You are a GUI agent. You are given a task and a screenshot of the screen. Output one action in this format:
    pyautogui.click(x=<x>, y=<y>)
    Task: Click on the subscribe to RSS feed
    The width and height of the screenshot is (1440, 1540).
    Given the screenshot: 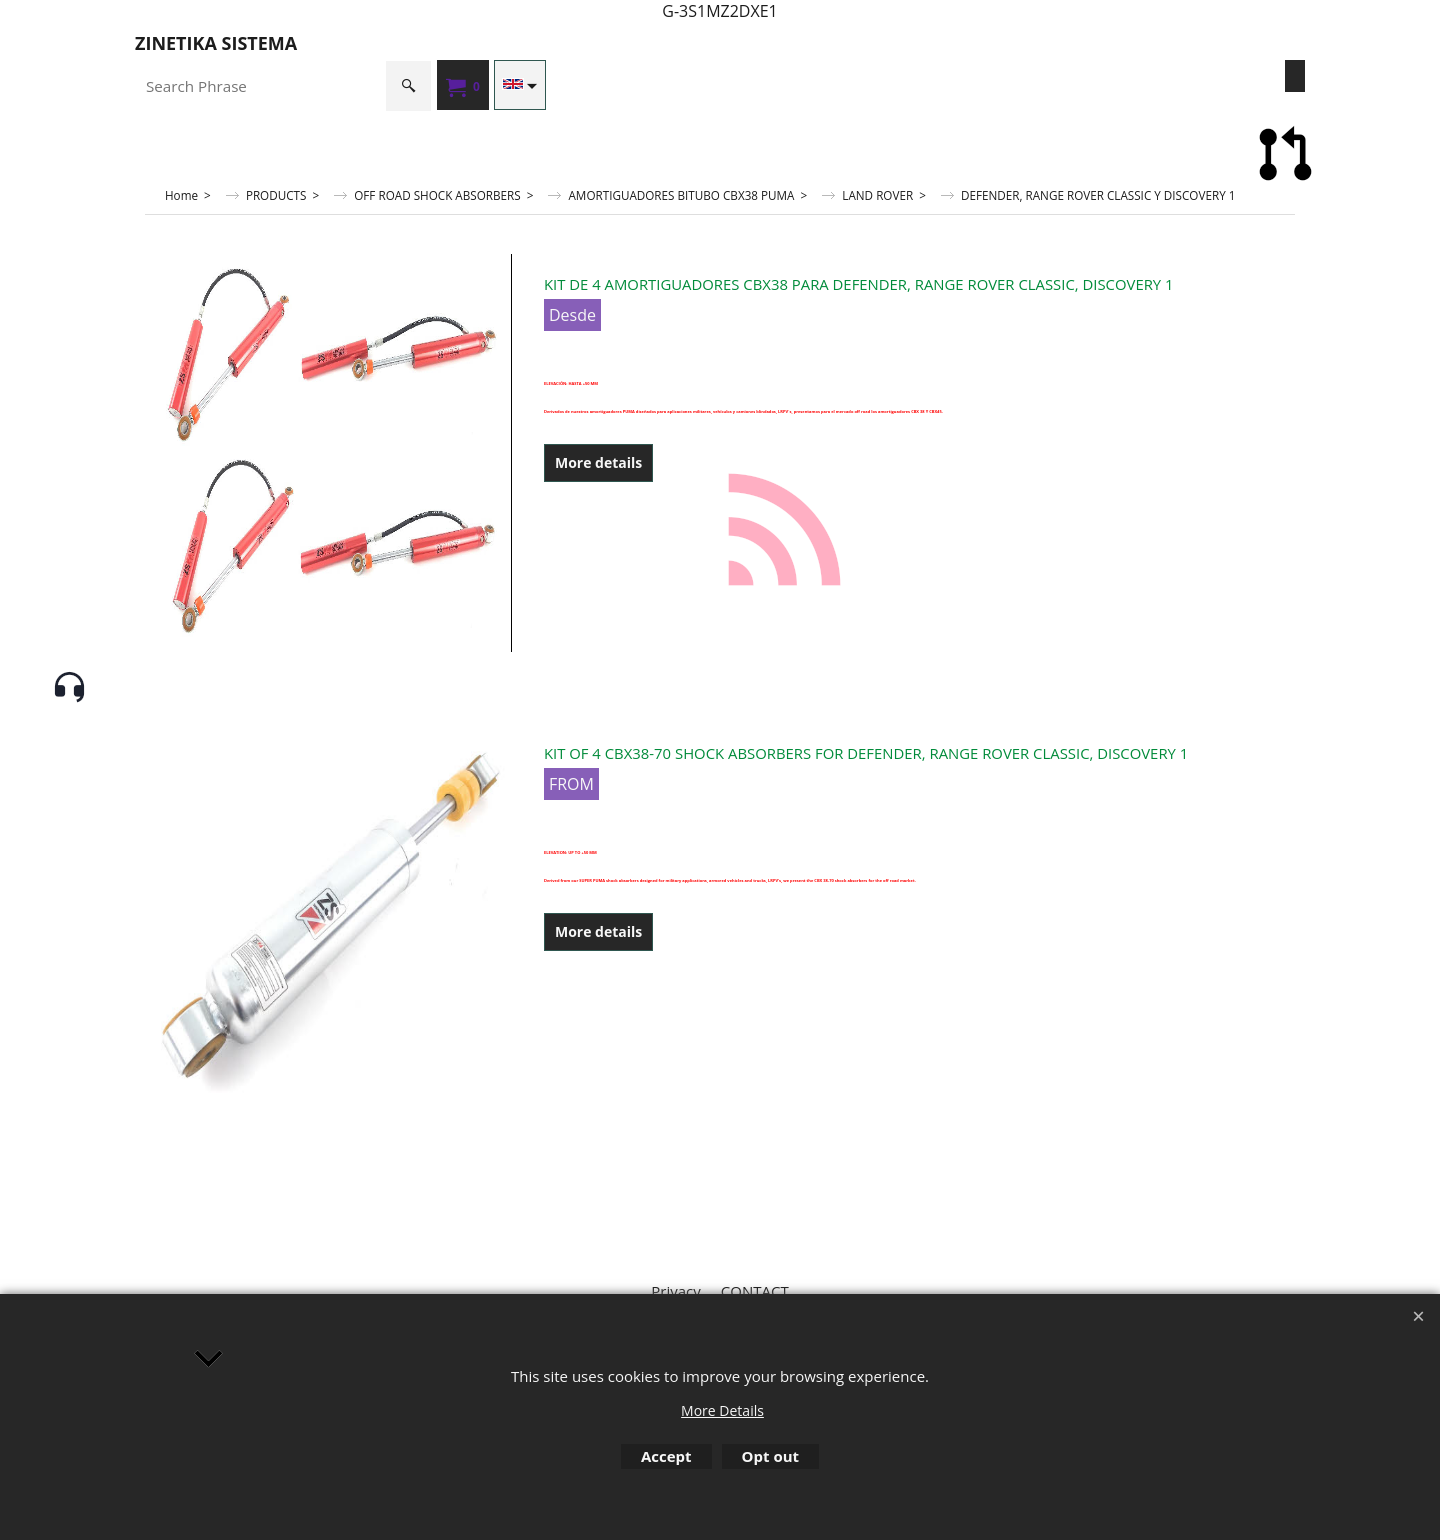 What is the action you would take?
    pyautogui.click(x=784, y=529)
    